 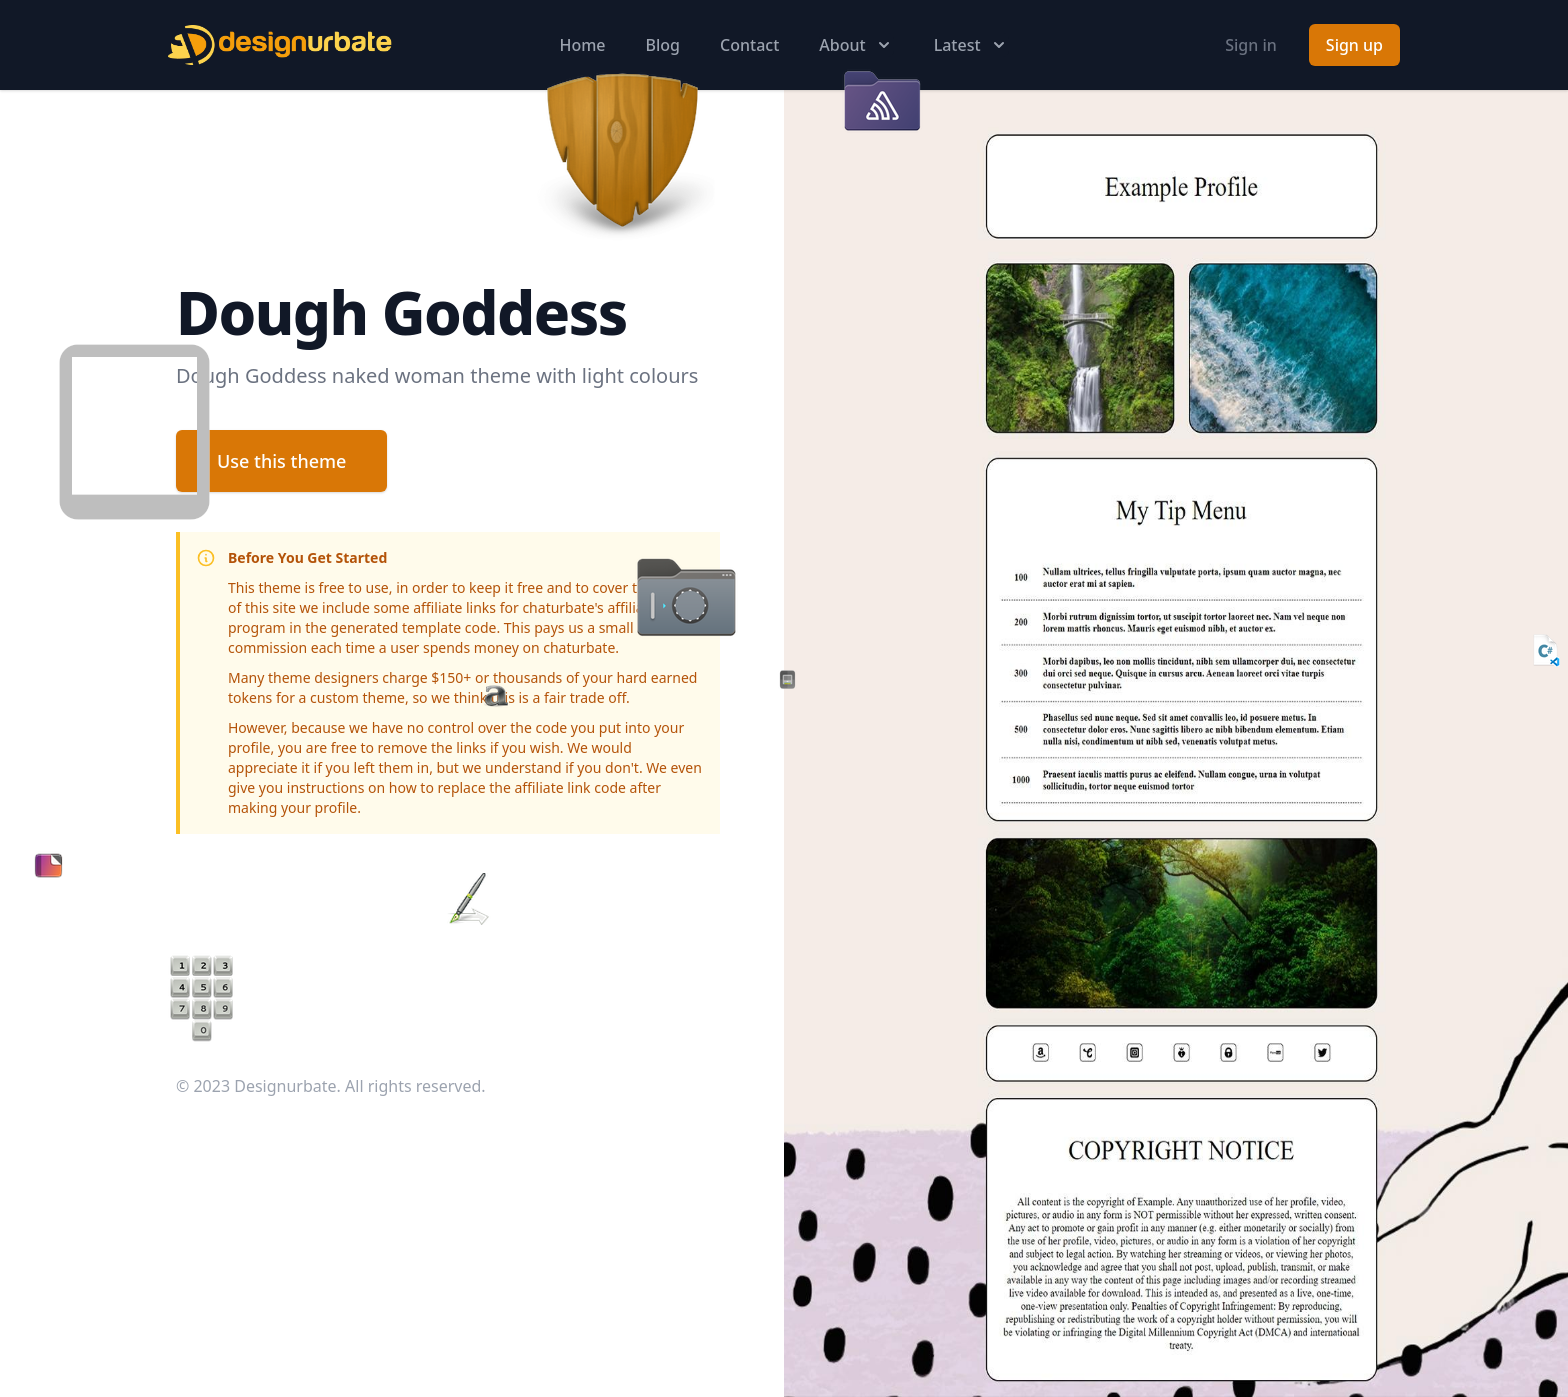 What do you see at coordinates (1545, 650) in the screenshot?
I see `open a C# source code file` at bounding box center [1545, 650].